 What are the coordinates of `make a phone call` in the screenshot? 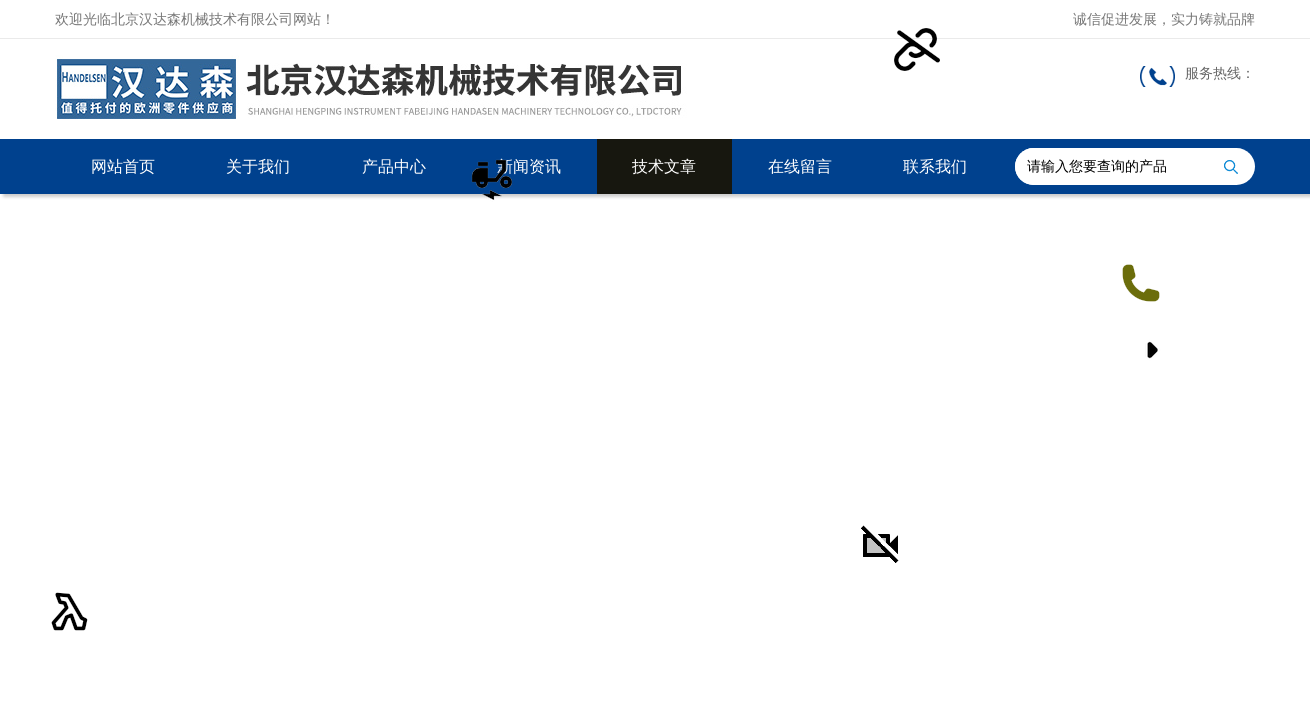 It's located at (1141, 283).